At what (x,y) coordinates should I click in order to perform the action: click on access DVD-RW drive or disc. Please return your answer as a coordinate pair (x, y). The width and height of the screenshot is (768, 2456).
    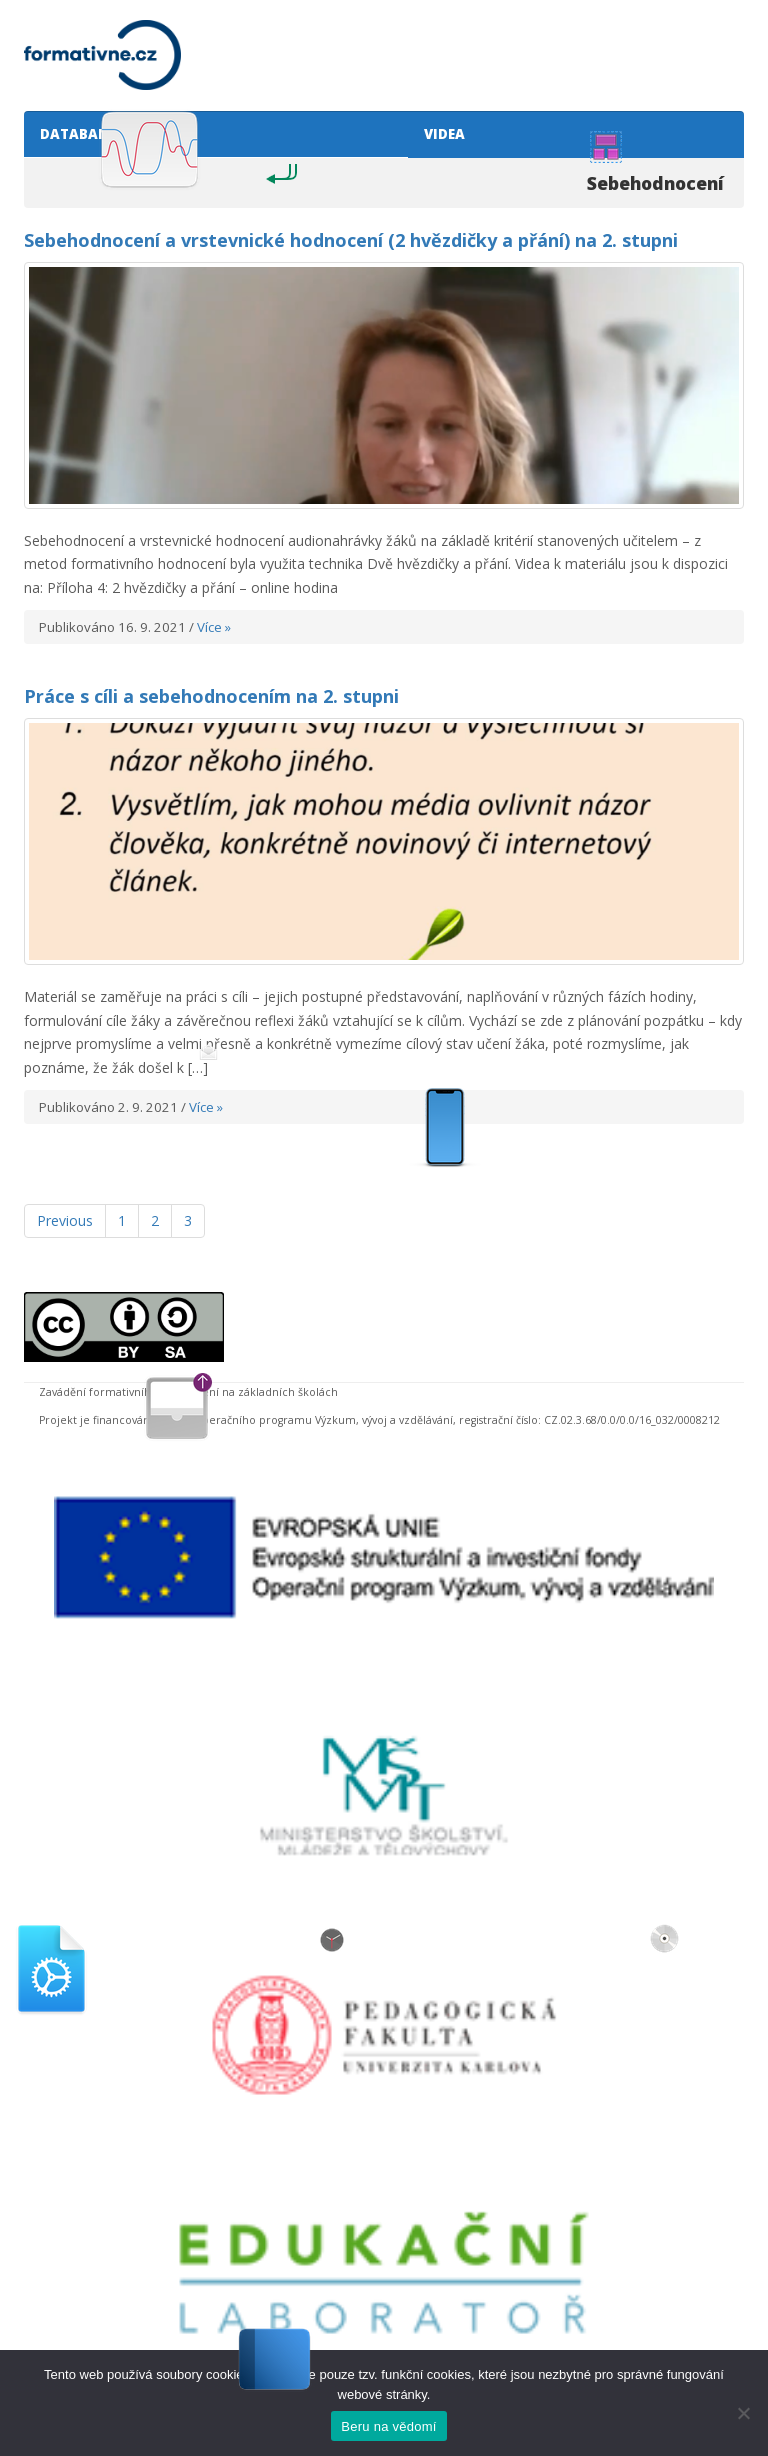
    Looking at the image, I should click on (664, 1938).